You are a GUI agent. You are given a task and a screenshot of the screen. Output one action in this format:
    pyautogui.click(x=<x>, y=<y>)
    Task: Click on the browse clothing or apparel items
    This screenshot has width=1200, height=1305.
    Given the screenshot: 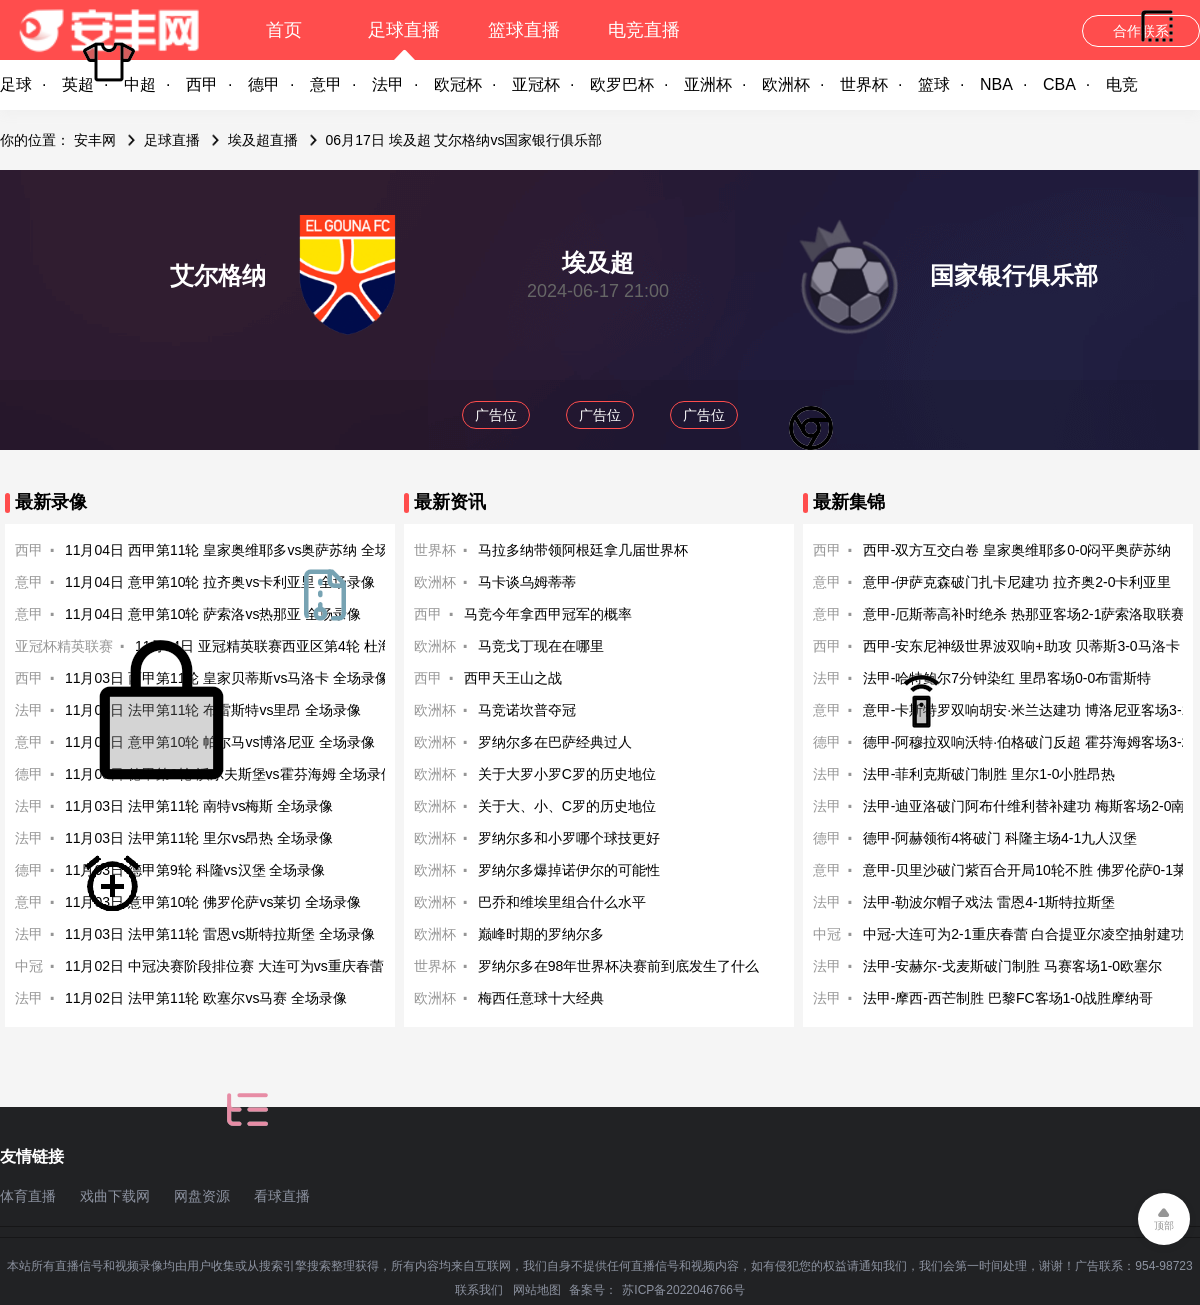 What is the action you would take?
    pyautogui.click(x=109, y=62)
    